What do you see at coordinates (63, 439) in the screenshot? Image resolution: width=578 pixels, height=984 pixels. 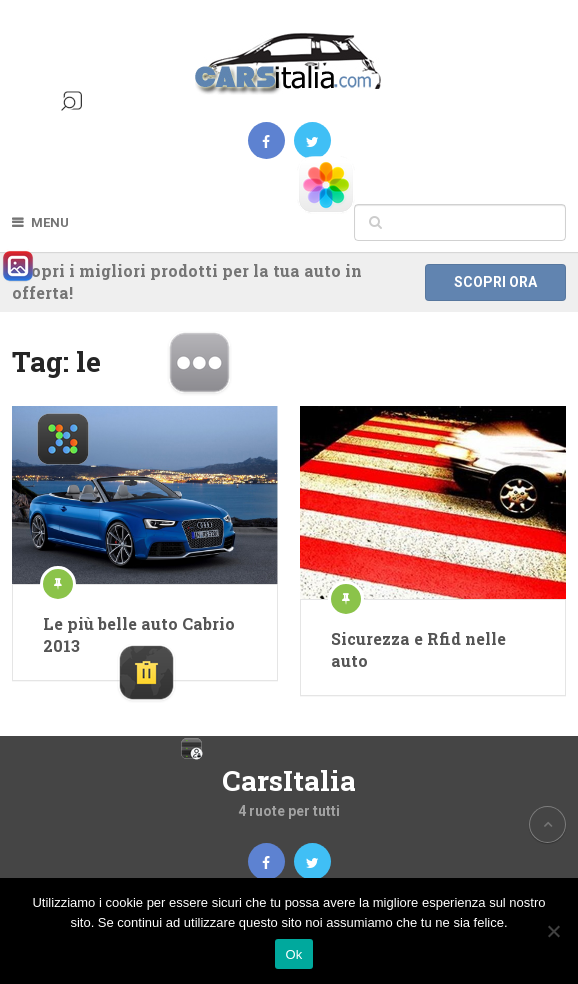 I see `launch gnome five or more puzzle game` at bounding box center [63, 439].